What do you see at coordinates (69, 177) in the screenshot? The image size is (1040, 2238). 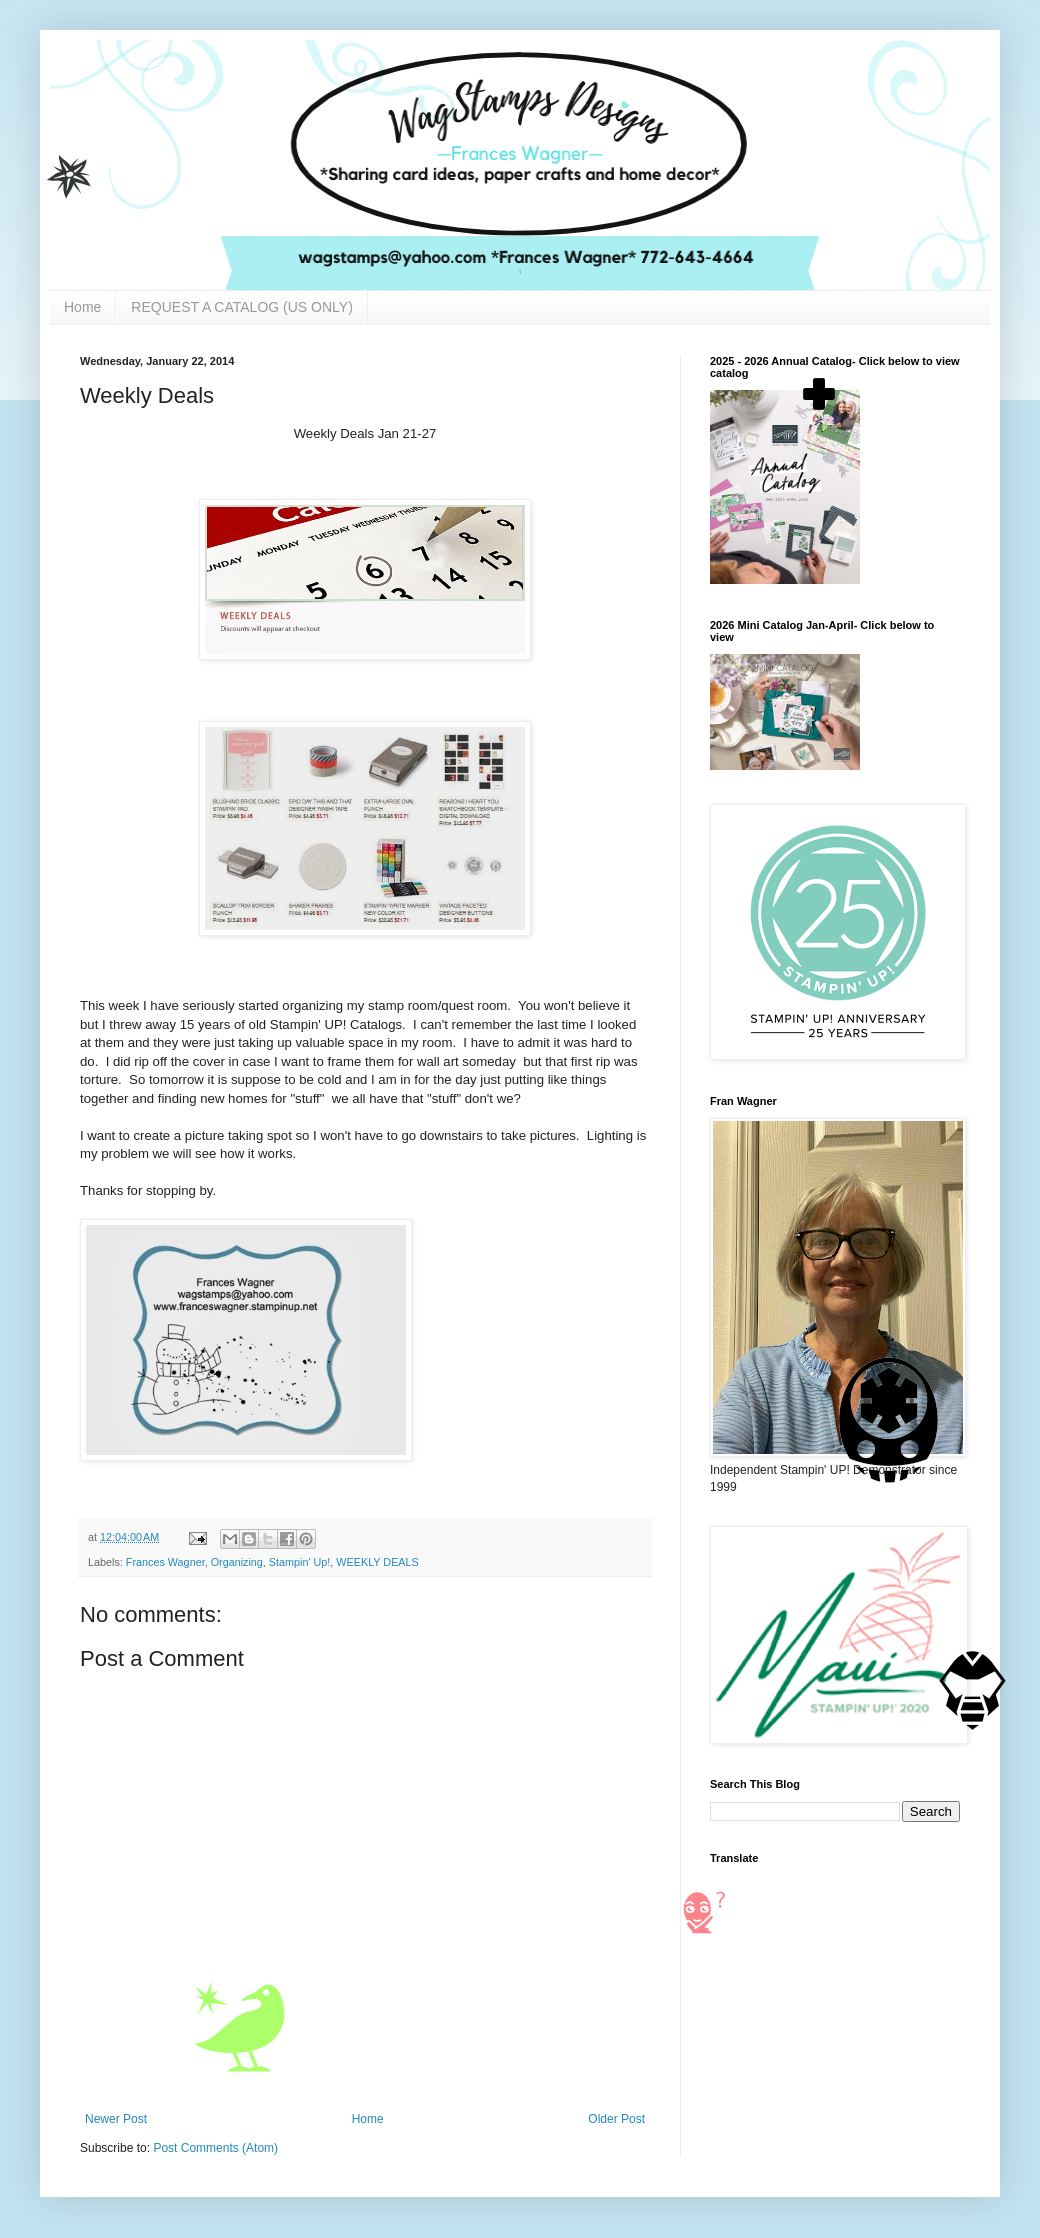 I see `open meditation or mindfulness features` at bounding box center [69, 177].